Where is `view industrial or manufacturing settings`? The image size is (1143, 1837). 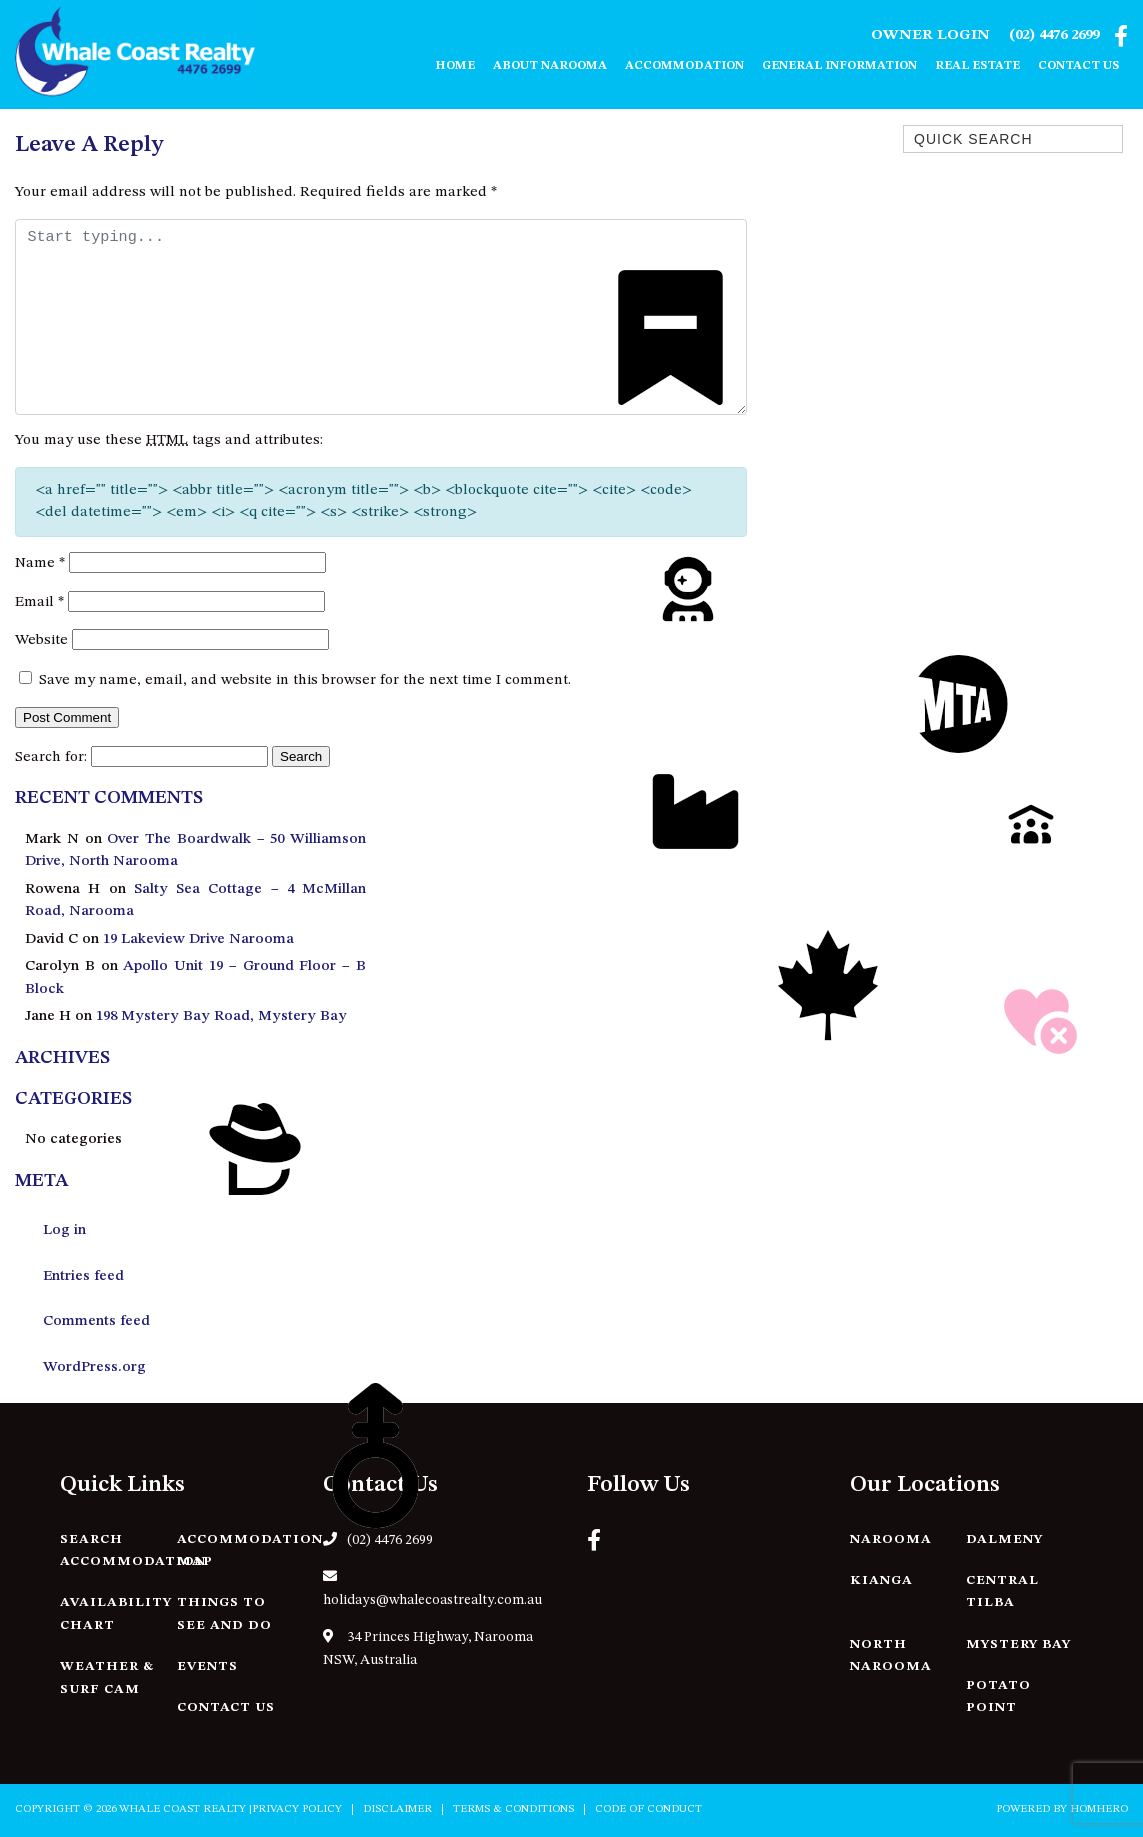
view industrial or manufacturing settings is located at coordinates (695, 811).